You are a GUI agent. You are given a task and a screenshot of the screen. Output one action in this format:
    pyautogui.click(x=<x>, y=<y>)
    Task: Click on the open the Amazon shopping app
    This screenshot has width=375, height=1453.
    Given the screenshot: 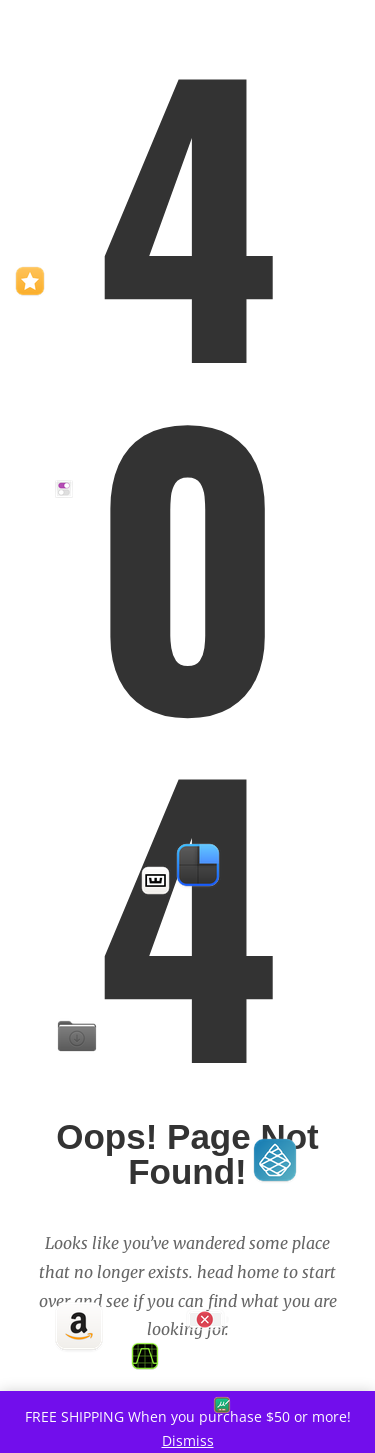 What is the action you would take?
    pyautogui.click(x=79, y=1326)
    